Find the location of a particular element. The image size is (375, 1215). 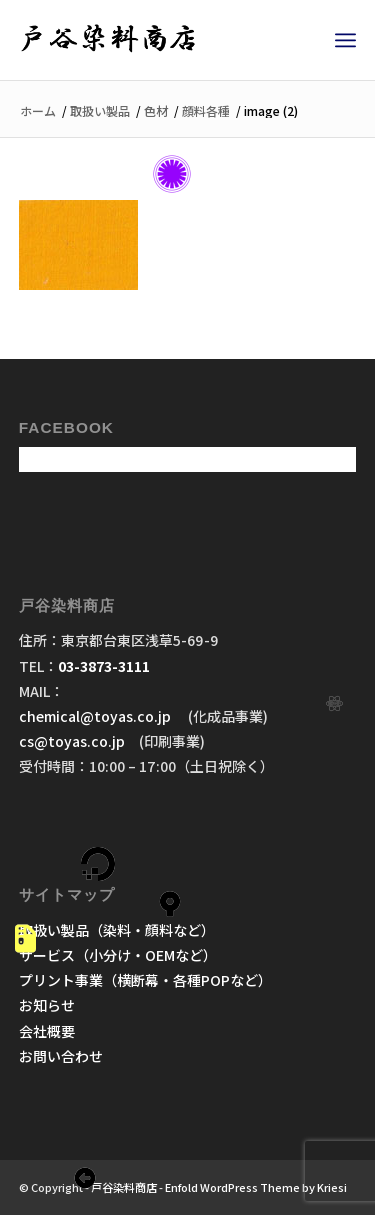

go back to the previous screen is located at coordinates (85, 1178).